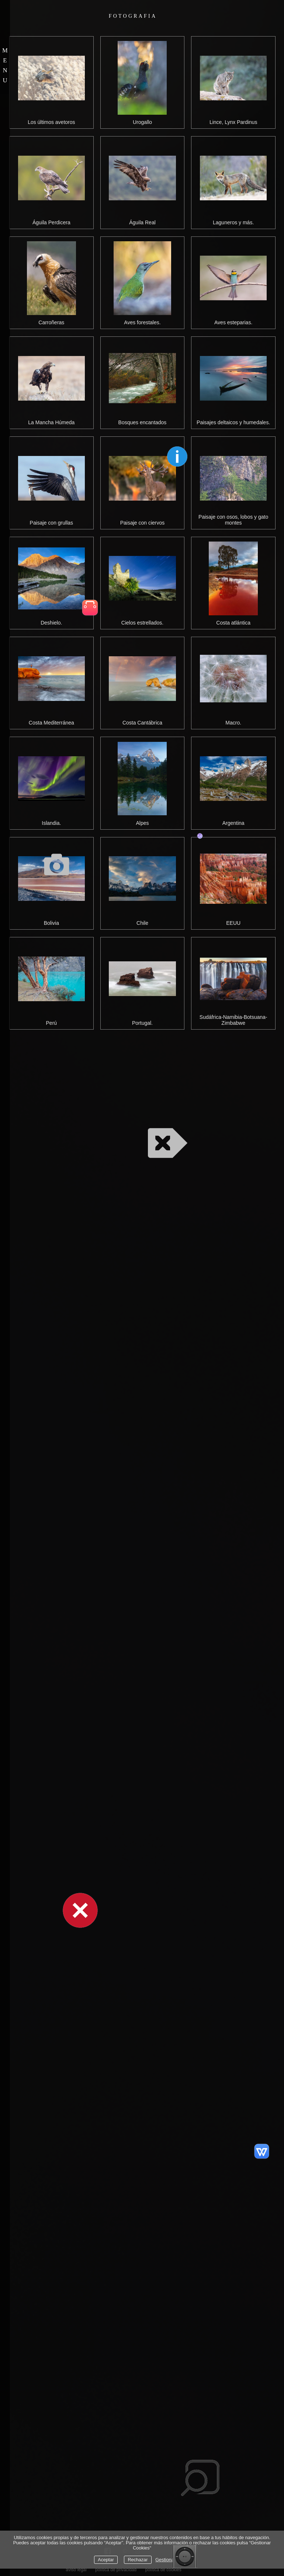 Image resolution: width=284 pixels, height=2576 pixels. What do you see at coordinates (200, 2477) in the screenshot?
I see `open image viewer application` at bounding box center [200, 2477].